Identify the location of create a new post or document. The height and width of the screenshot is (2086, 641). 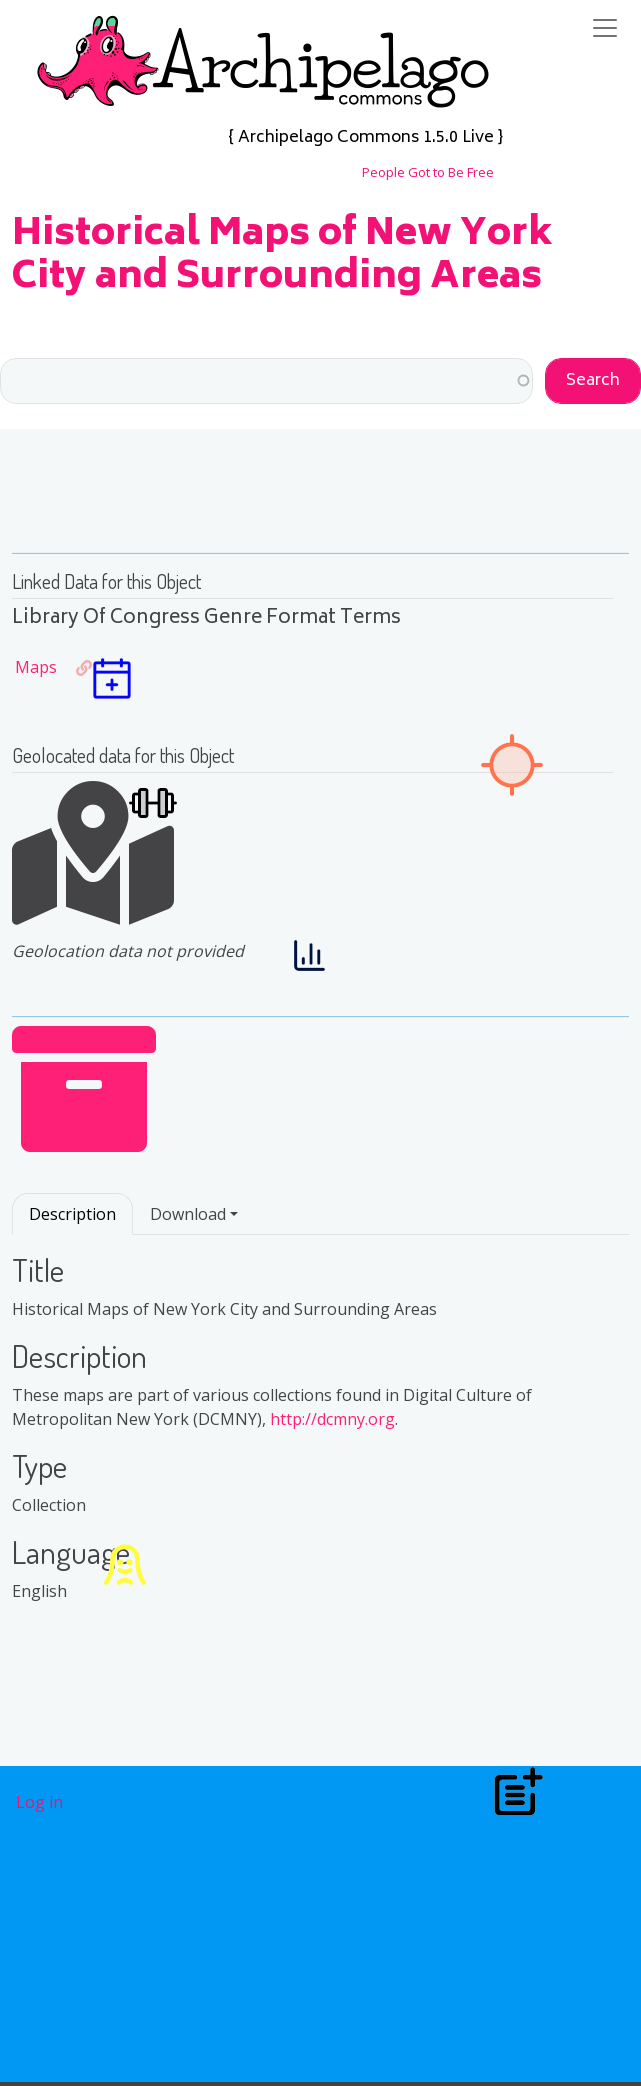
(517, 1792).